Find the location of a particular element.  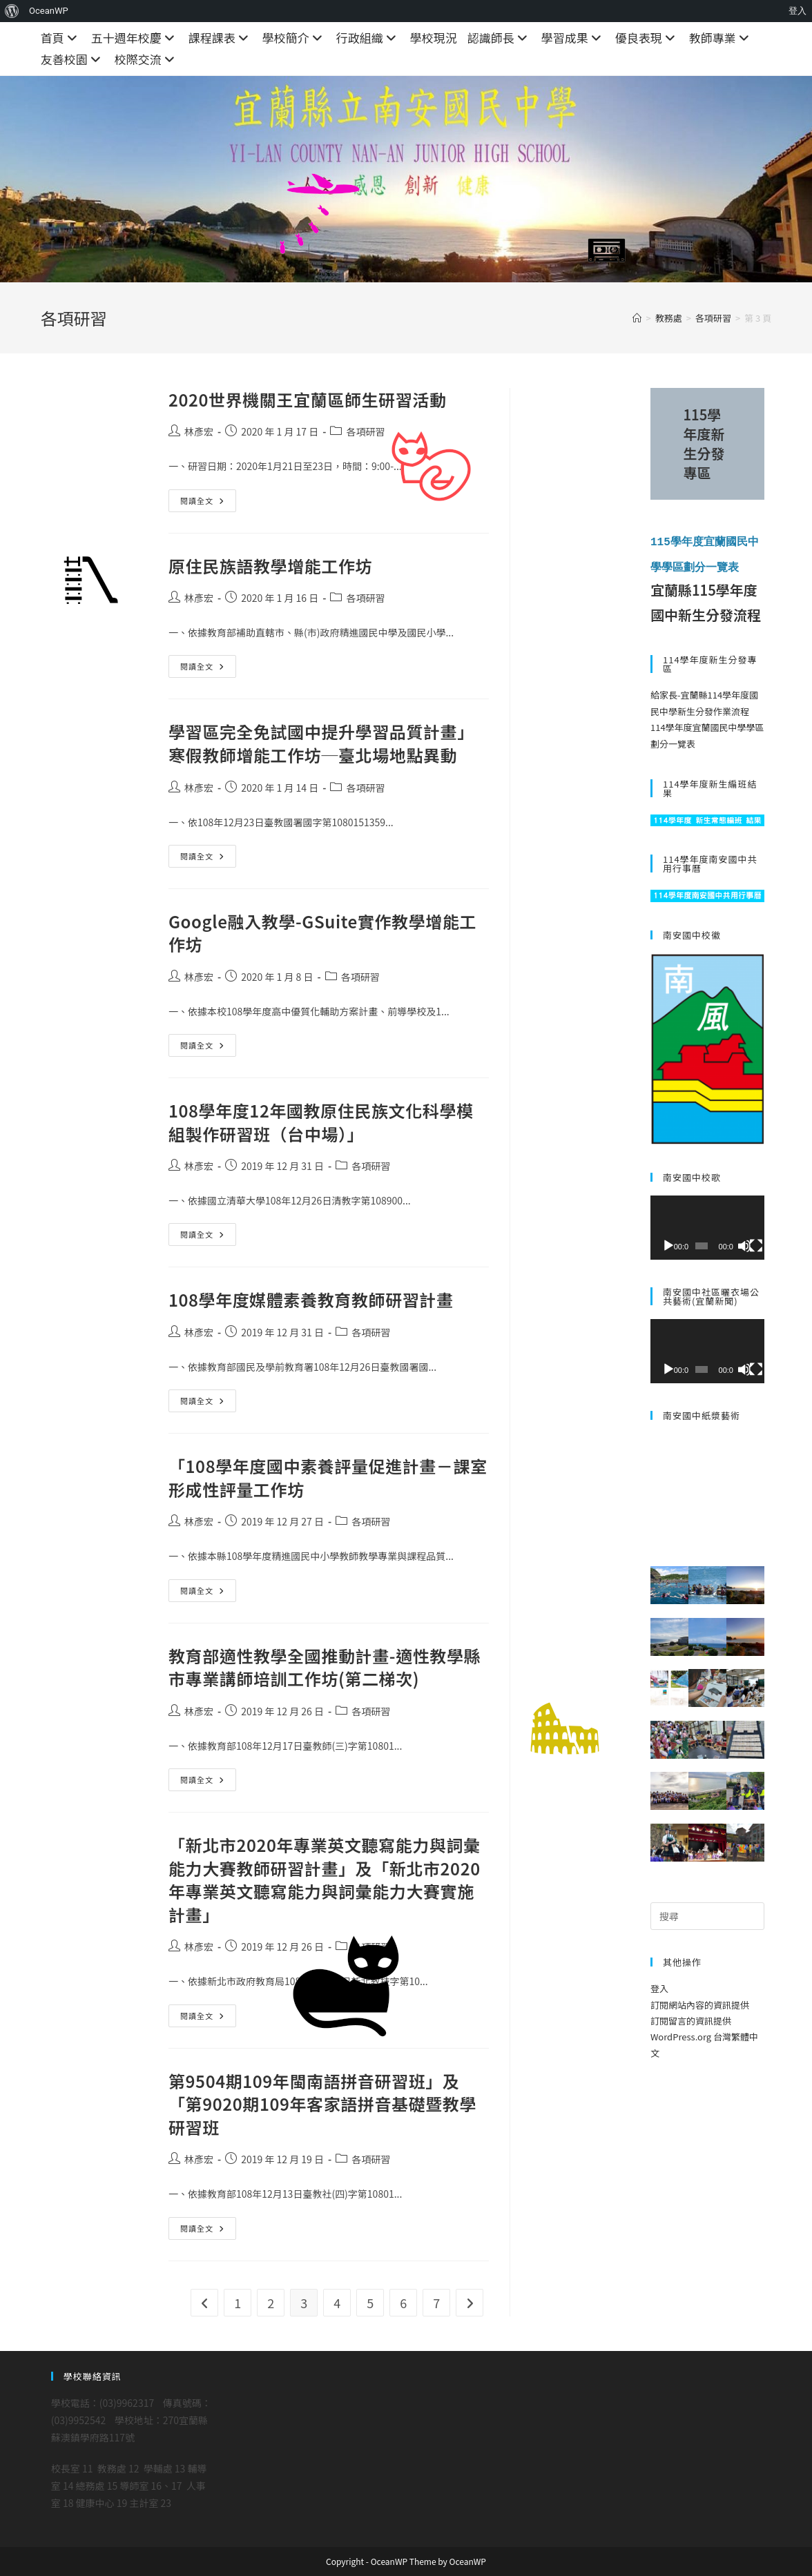

access playground or kids' play area is located at coordinates (90, 576).